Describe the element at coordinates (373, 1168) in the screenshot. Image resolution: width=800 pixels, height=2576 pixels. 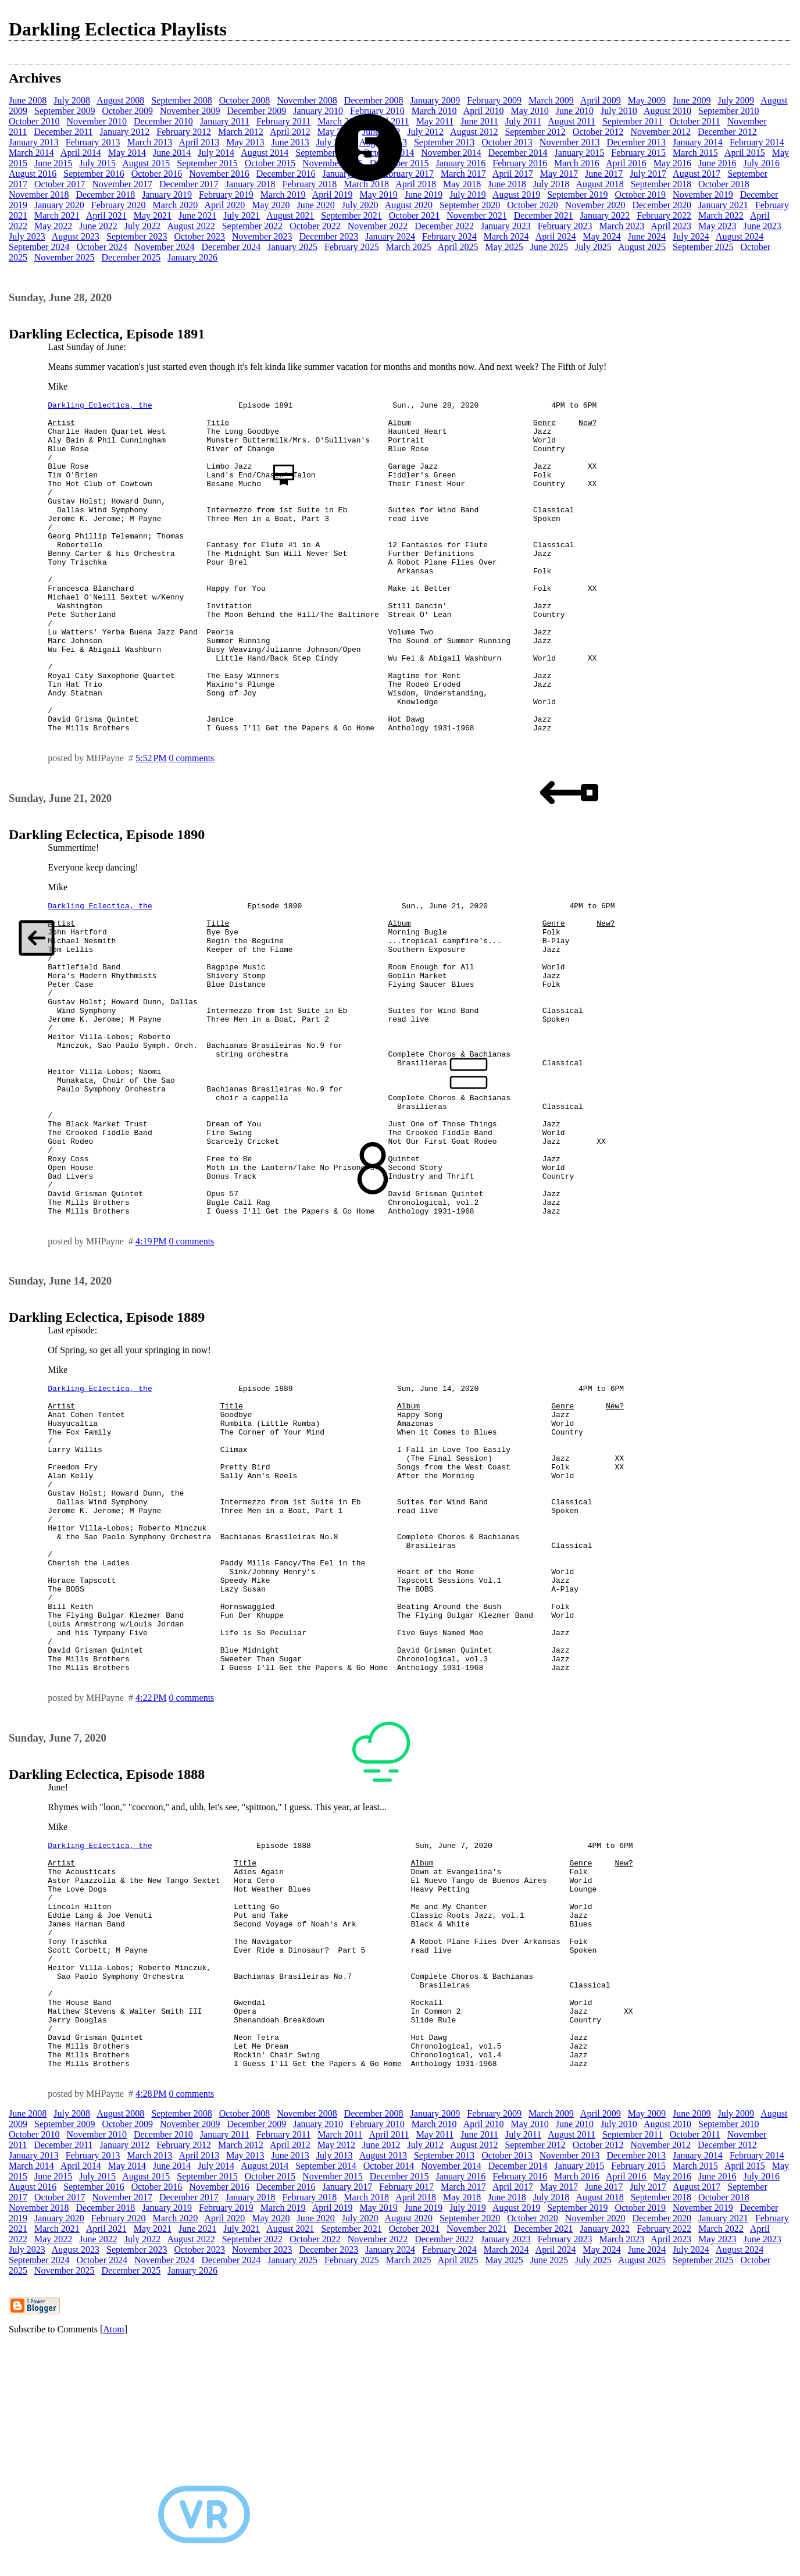
I see `indicates the number eight in a sequence or list` at that location.